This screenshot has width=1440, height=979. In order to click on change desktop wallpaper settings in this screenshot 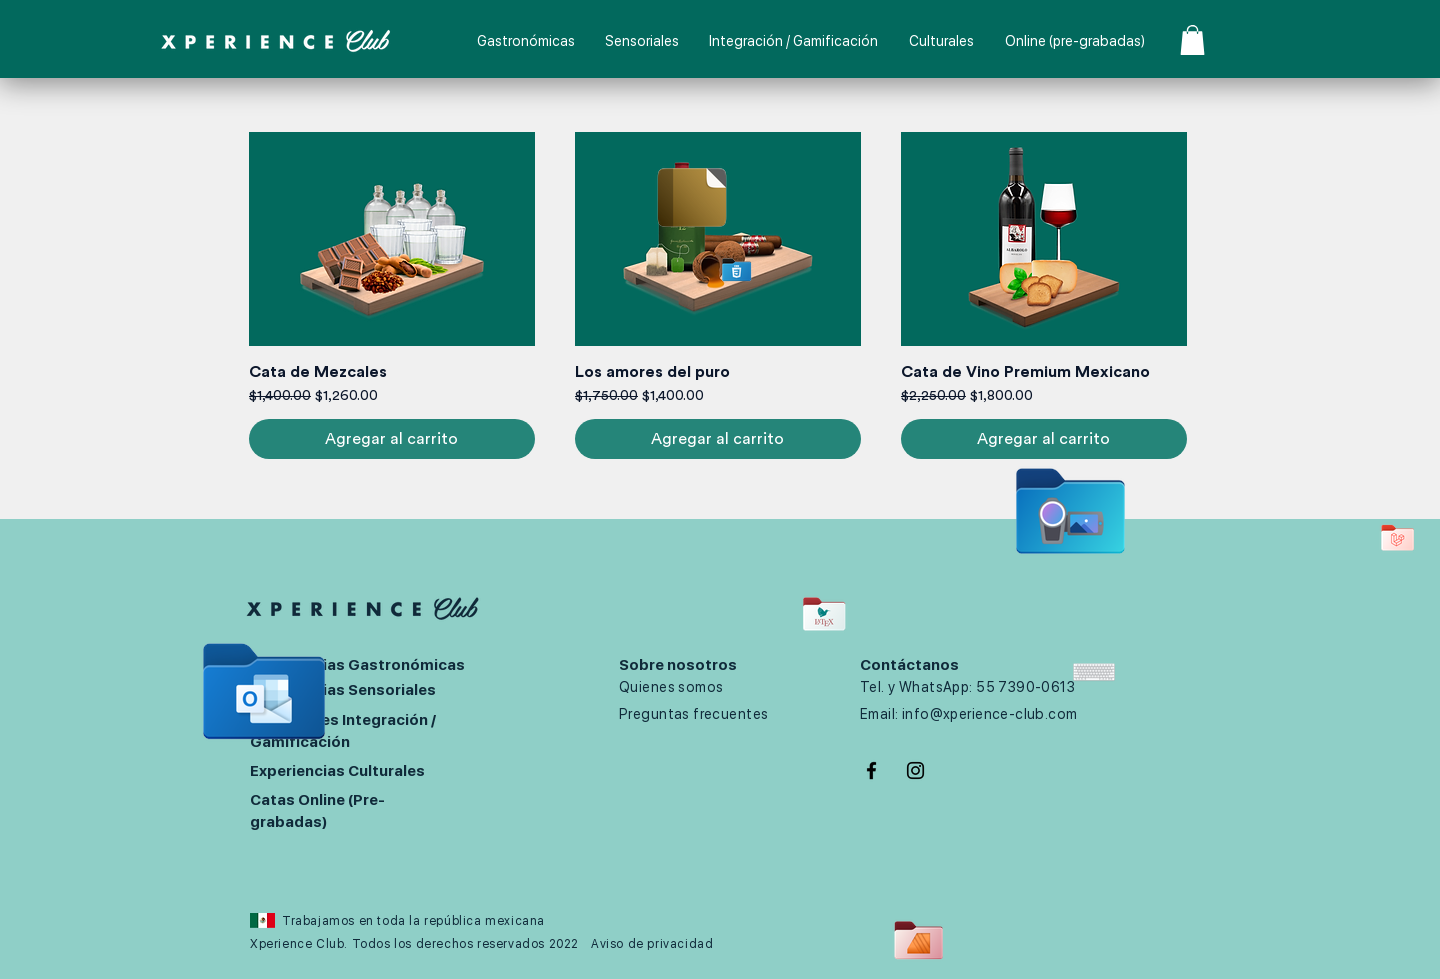, I will do `click(692, 195)`.